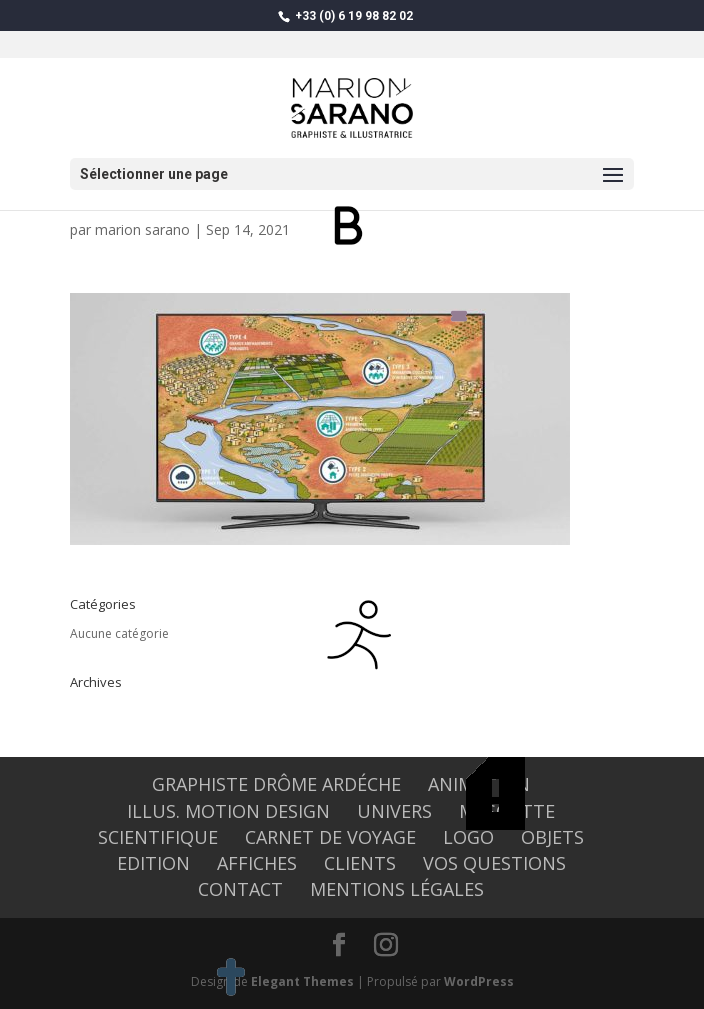 The width and height of the screenshot is (704, 1009). I want to click on apply bold formatting to selected text, so click(348, 225).